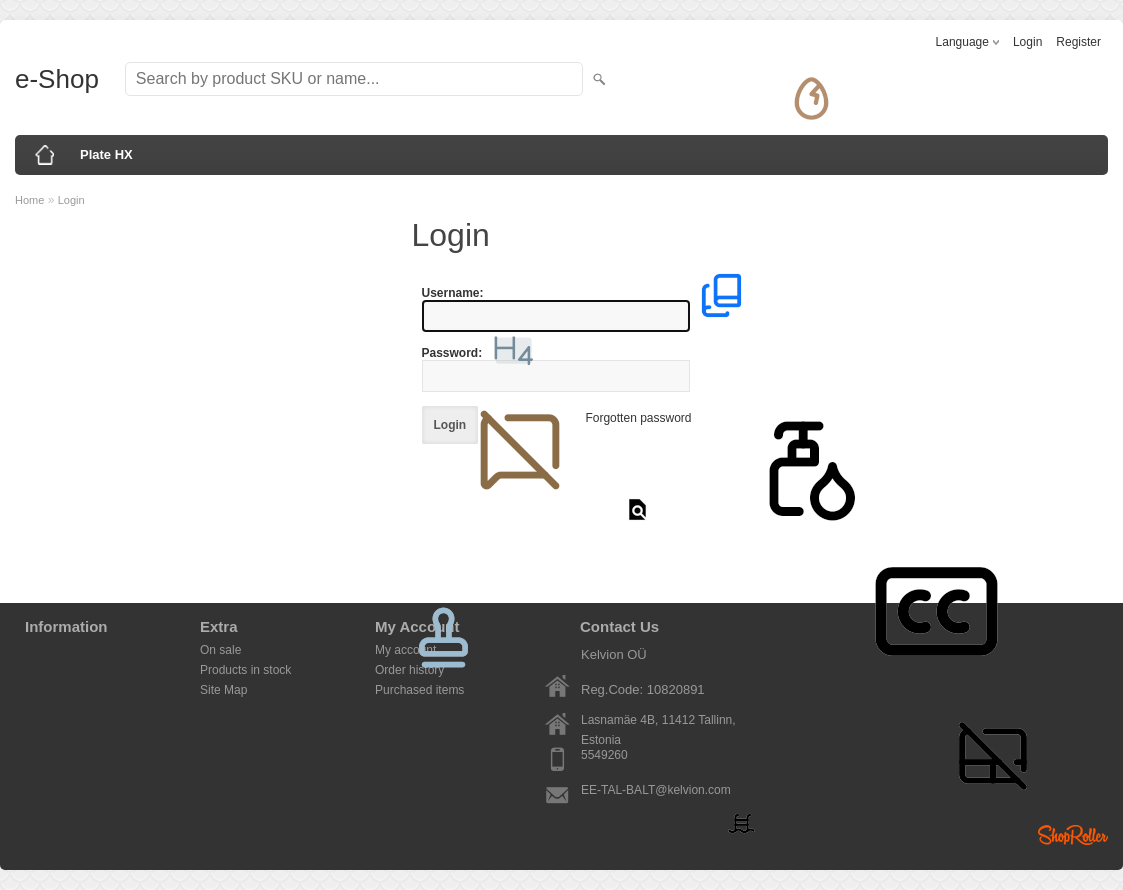 This screenshot has height=890, width=1123. What do you see at coordinates (810, 471) in the screenshot?
I see `access hand sanitizer or soap dispenser location` at bounding box center [810, 471].